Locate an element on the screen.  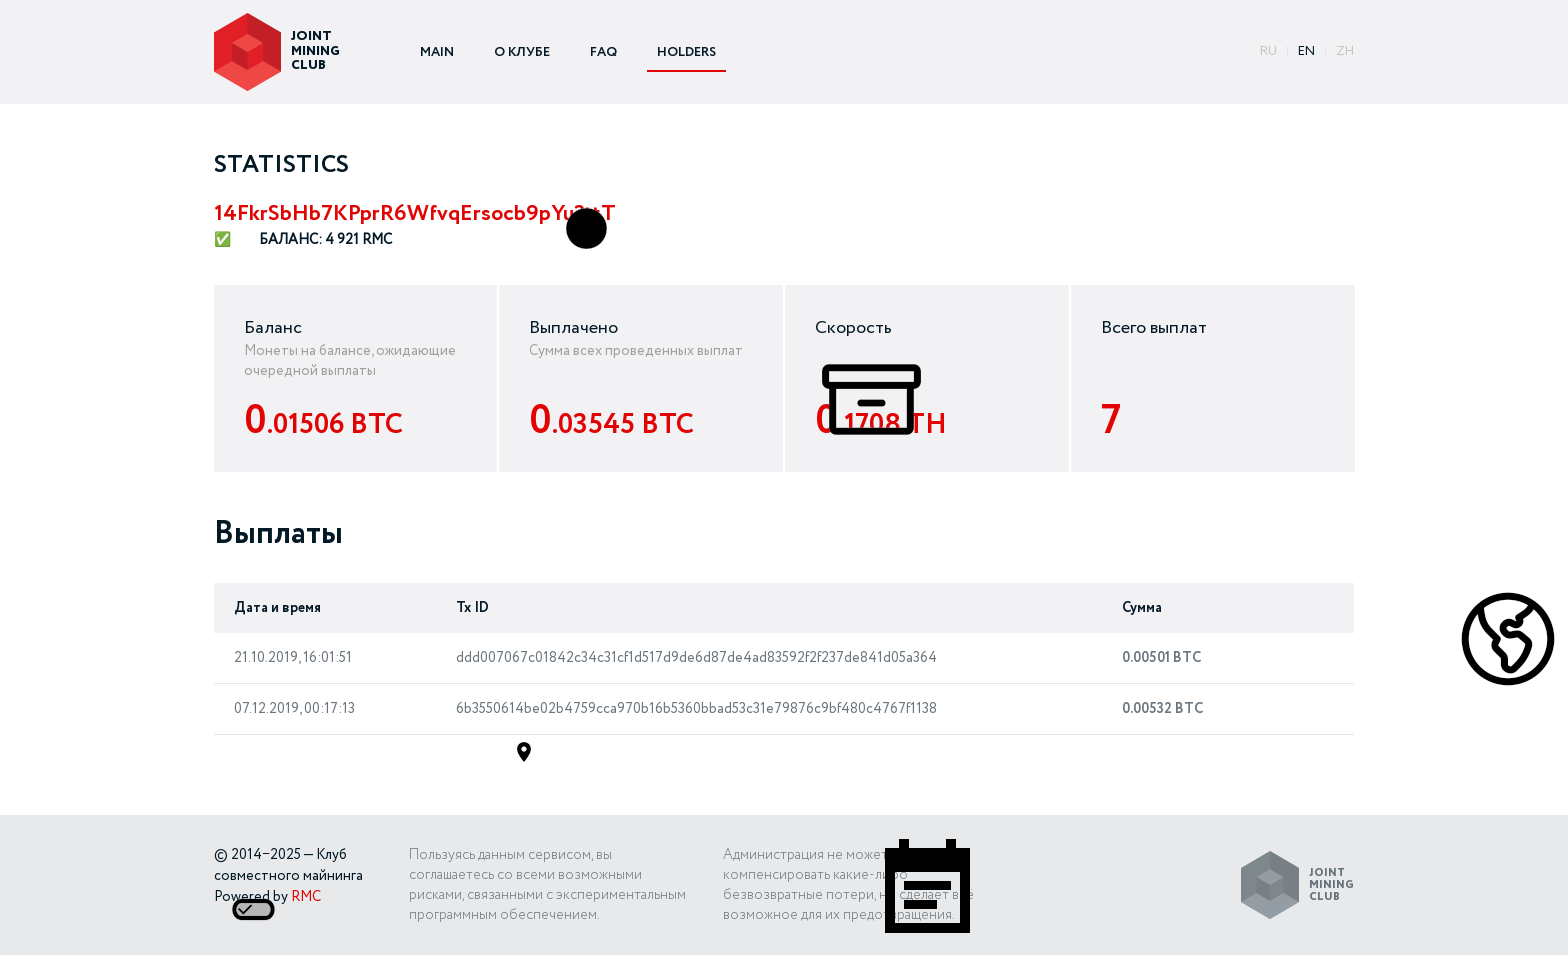
indicates a filled or selected radio button option is located at coordinates (586, 228).